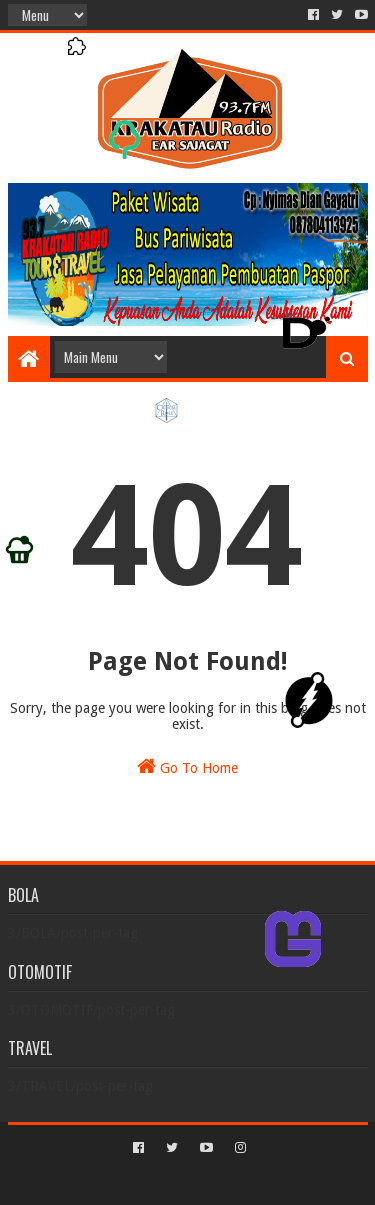 The width and height of the screenshot is (375, 1205). What do you see at coordinates (77, 46) in the screenshot?
I see `wxt framework logo` at bounding box center [77, 46].